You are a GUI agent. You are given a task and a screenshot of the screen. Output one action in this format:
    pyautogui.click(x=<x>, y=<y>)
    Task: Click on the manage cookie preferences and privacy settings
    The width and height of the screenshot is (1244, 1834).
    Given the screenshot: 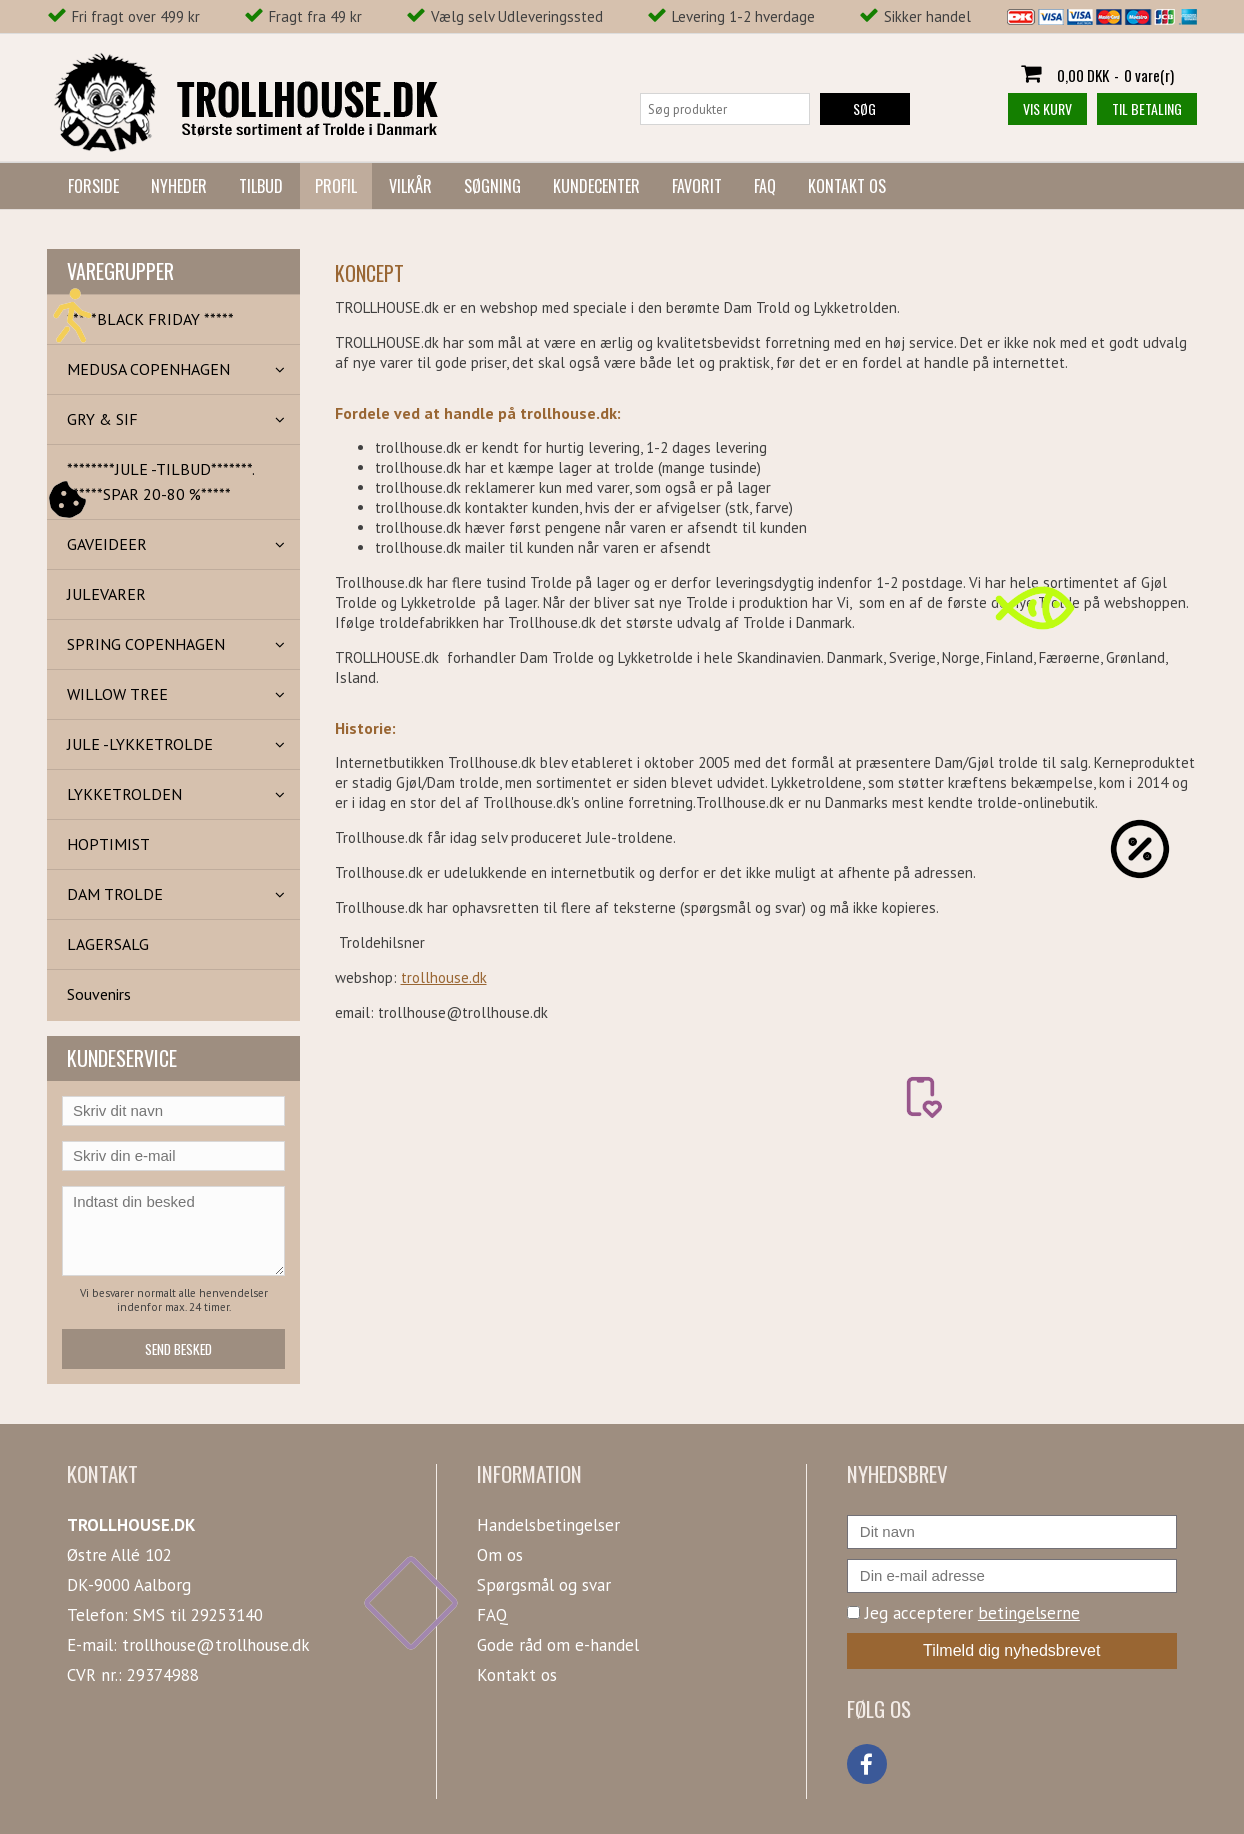 What is the action you would take?
    pyautogui.click(x=67, y=499)
    